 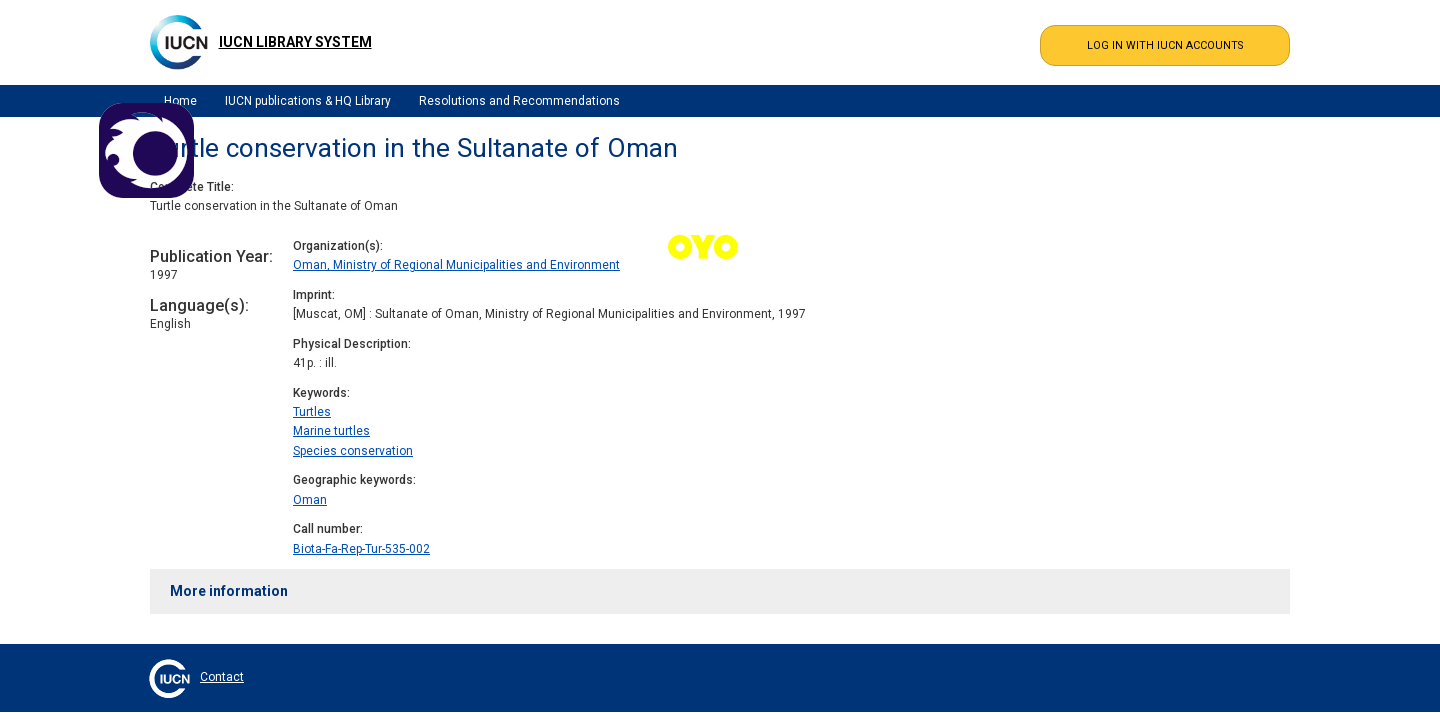 I want to click on corona renderer application logo, so click(x=146, y=150).